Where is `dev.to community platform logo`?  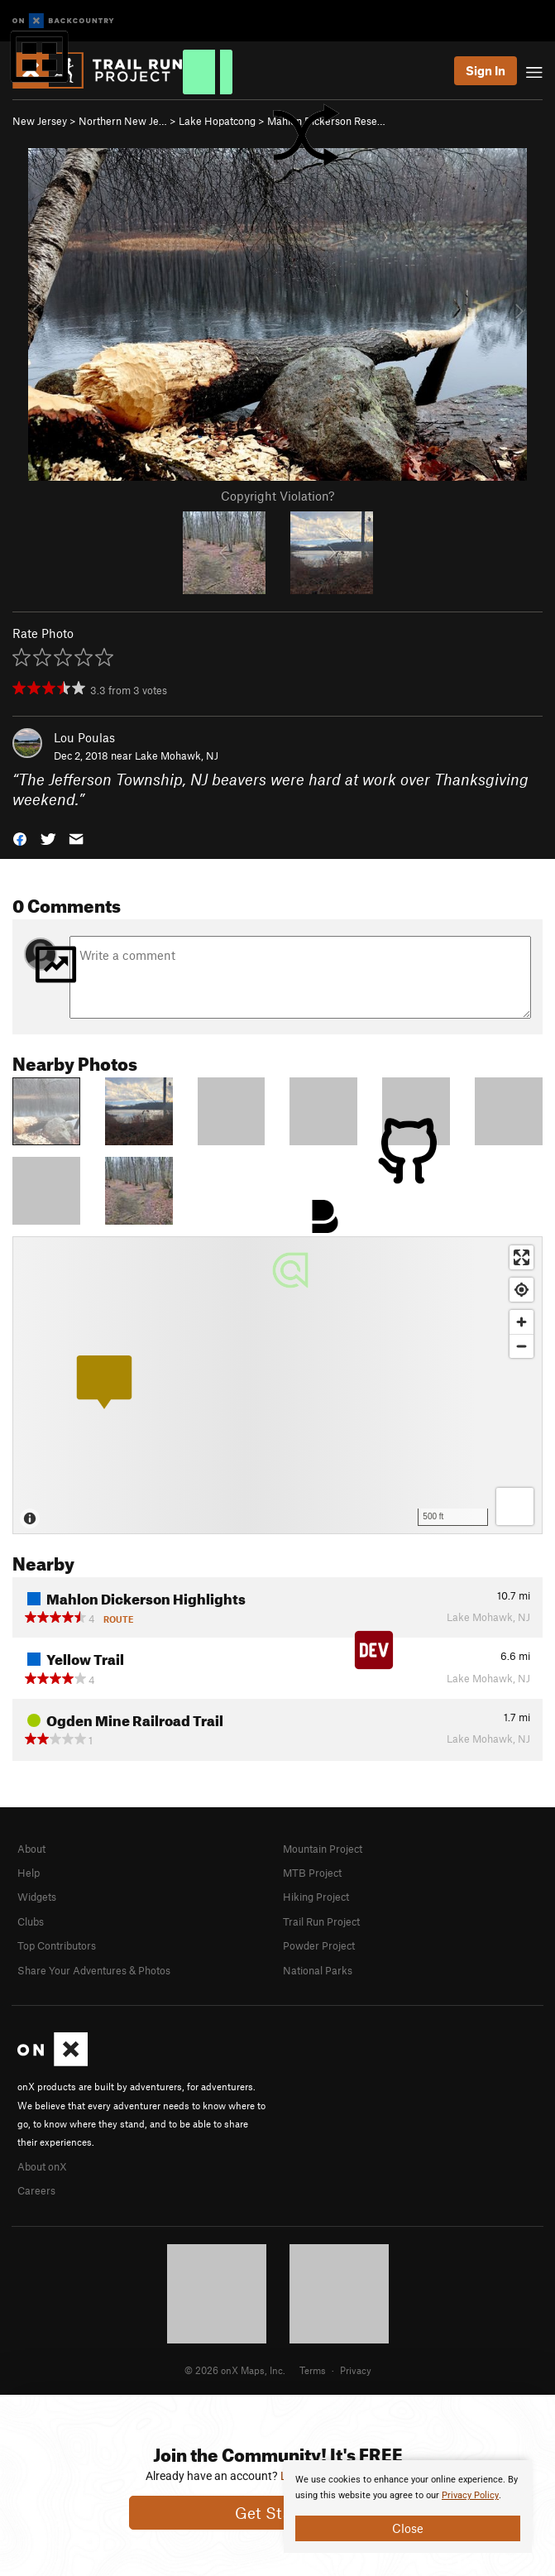 dev.to community platform logo is located at coordinates (374, 1650).